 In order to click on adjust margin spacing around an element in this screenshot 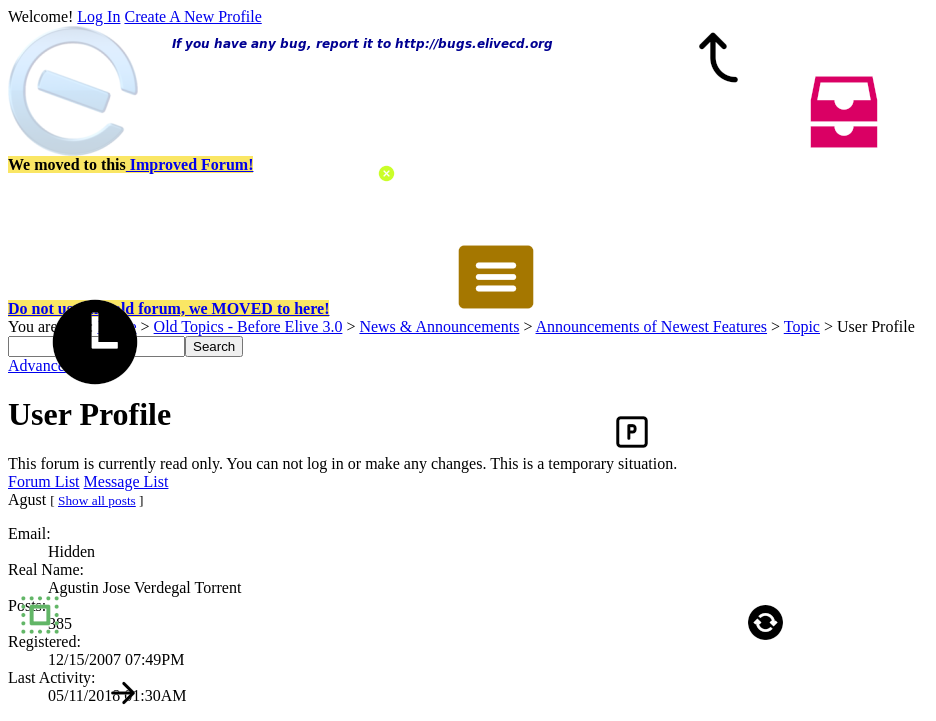, I will do `click(40, 615)`.